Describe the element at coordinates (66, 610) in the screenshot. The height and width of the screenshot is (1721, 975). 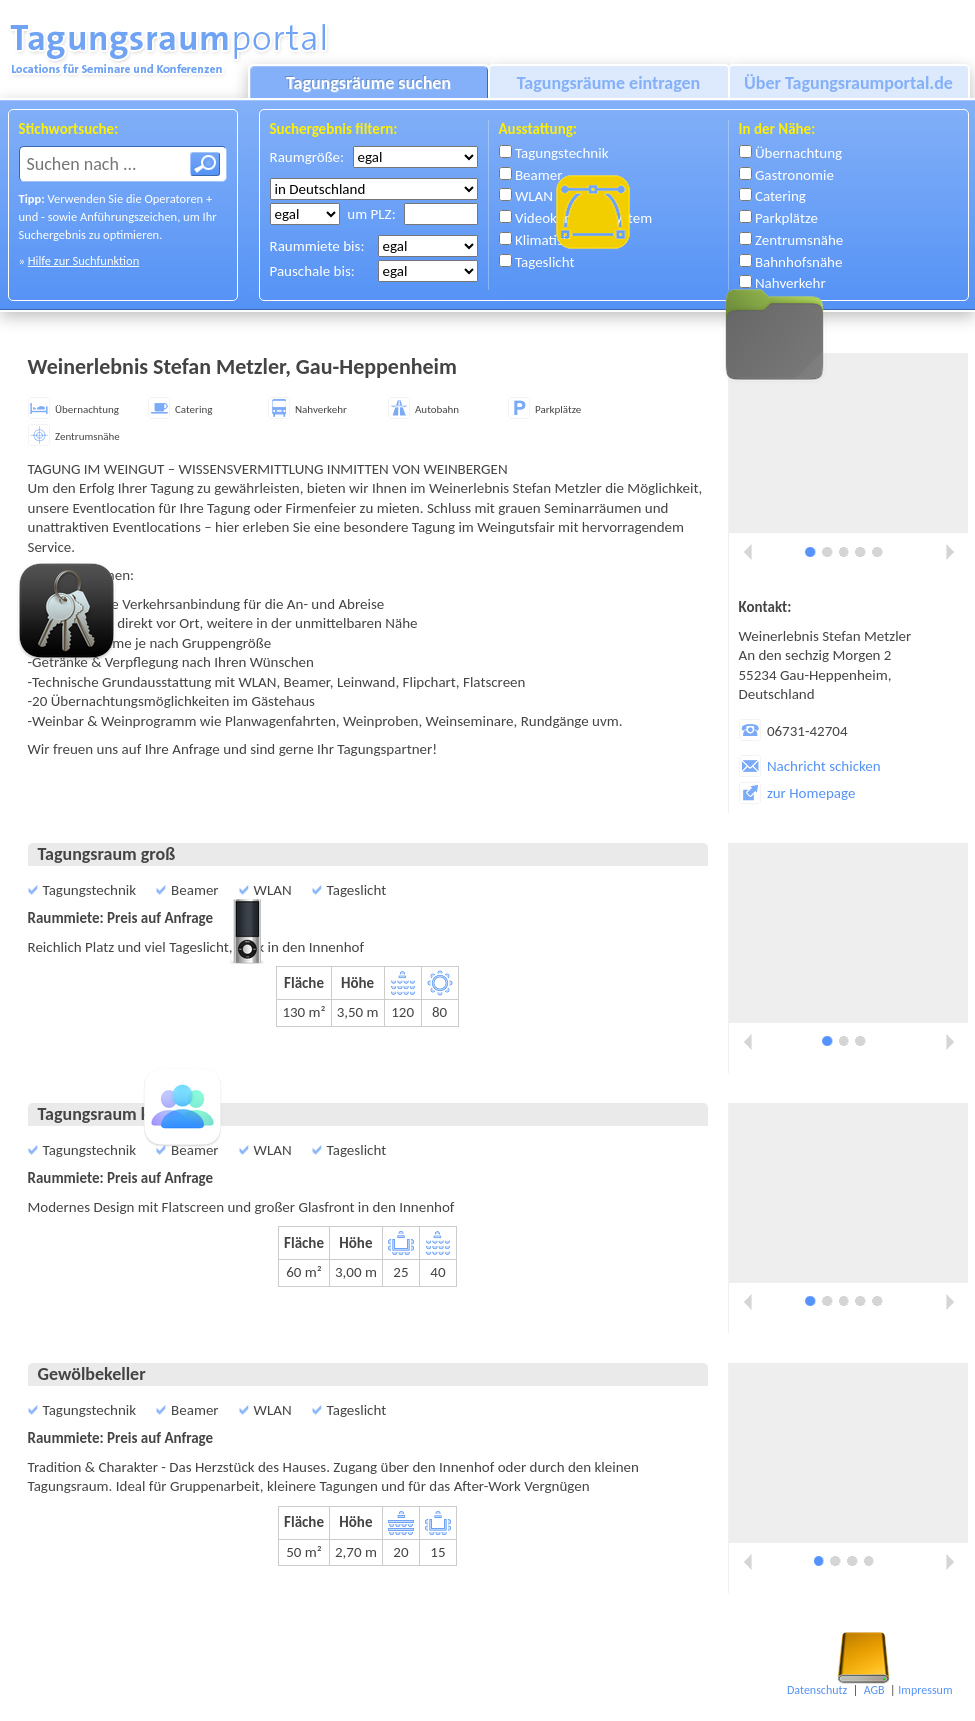
I see `open keychain access to manage saved passwords` at that location.